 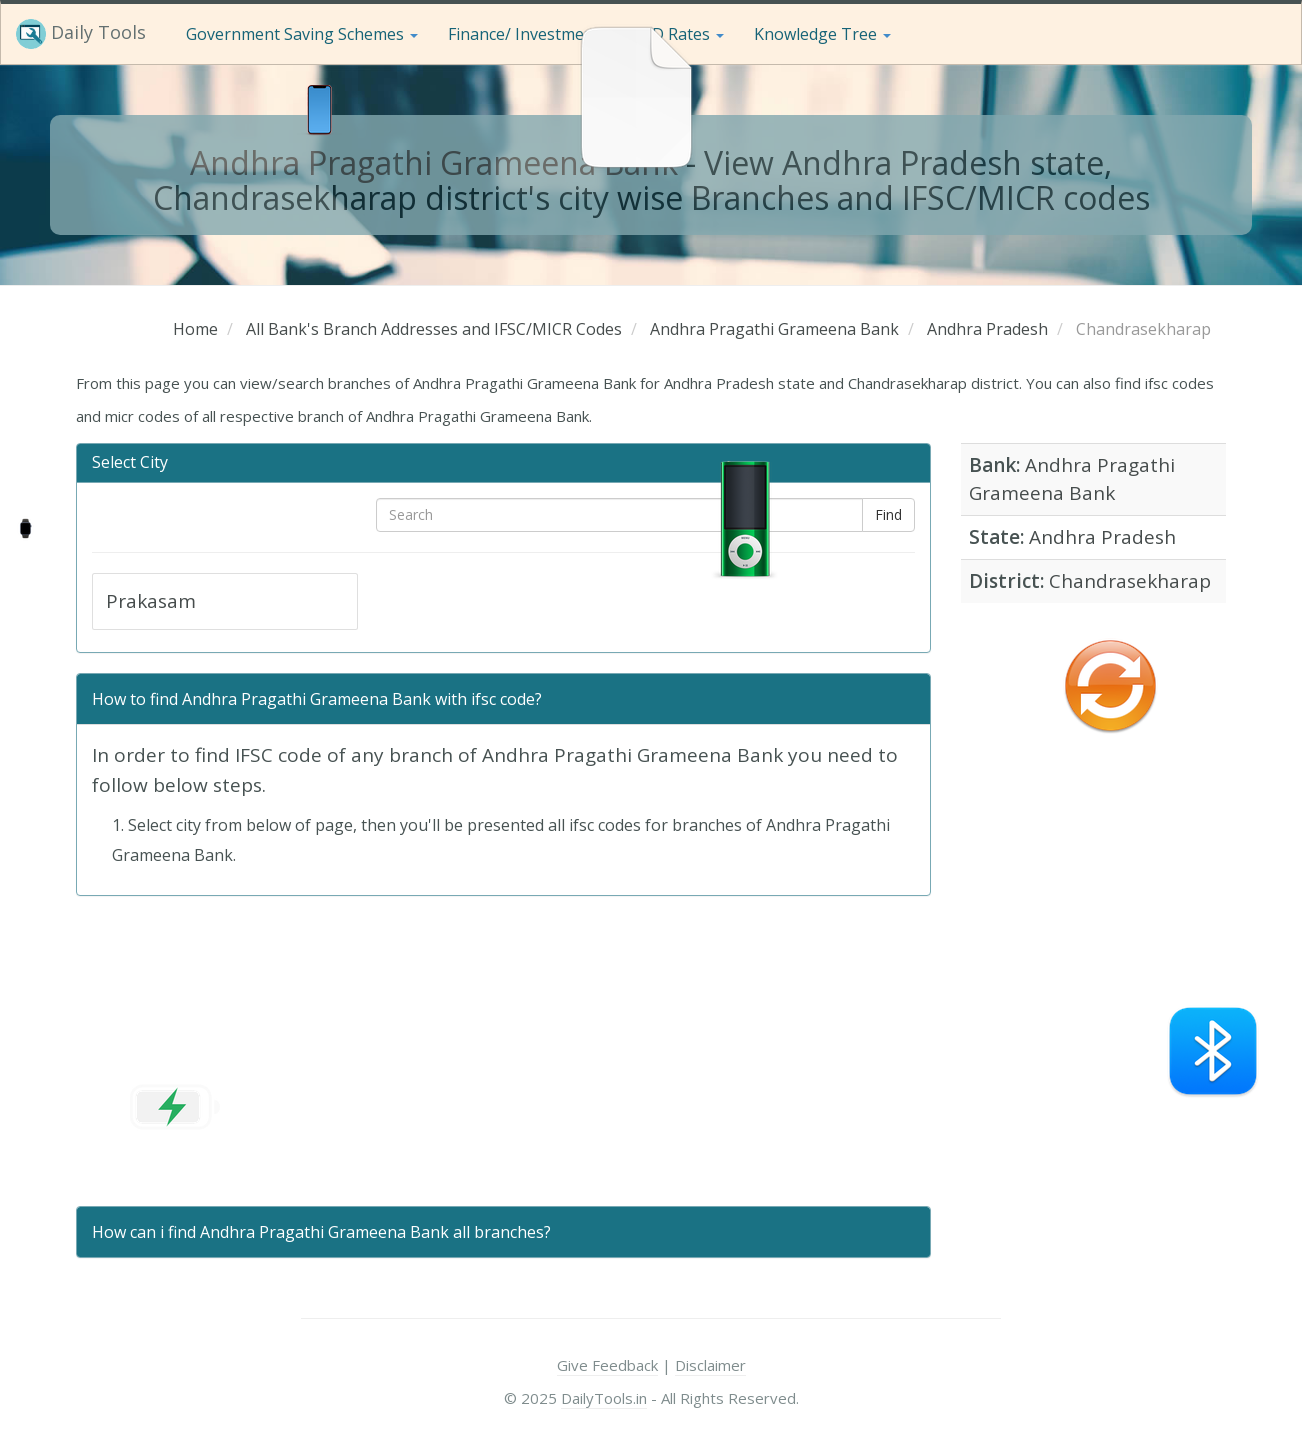 I want to click on sync data across devices or services, so click(x=1110, y=685).